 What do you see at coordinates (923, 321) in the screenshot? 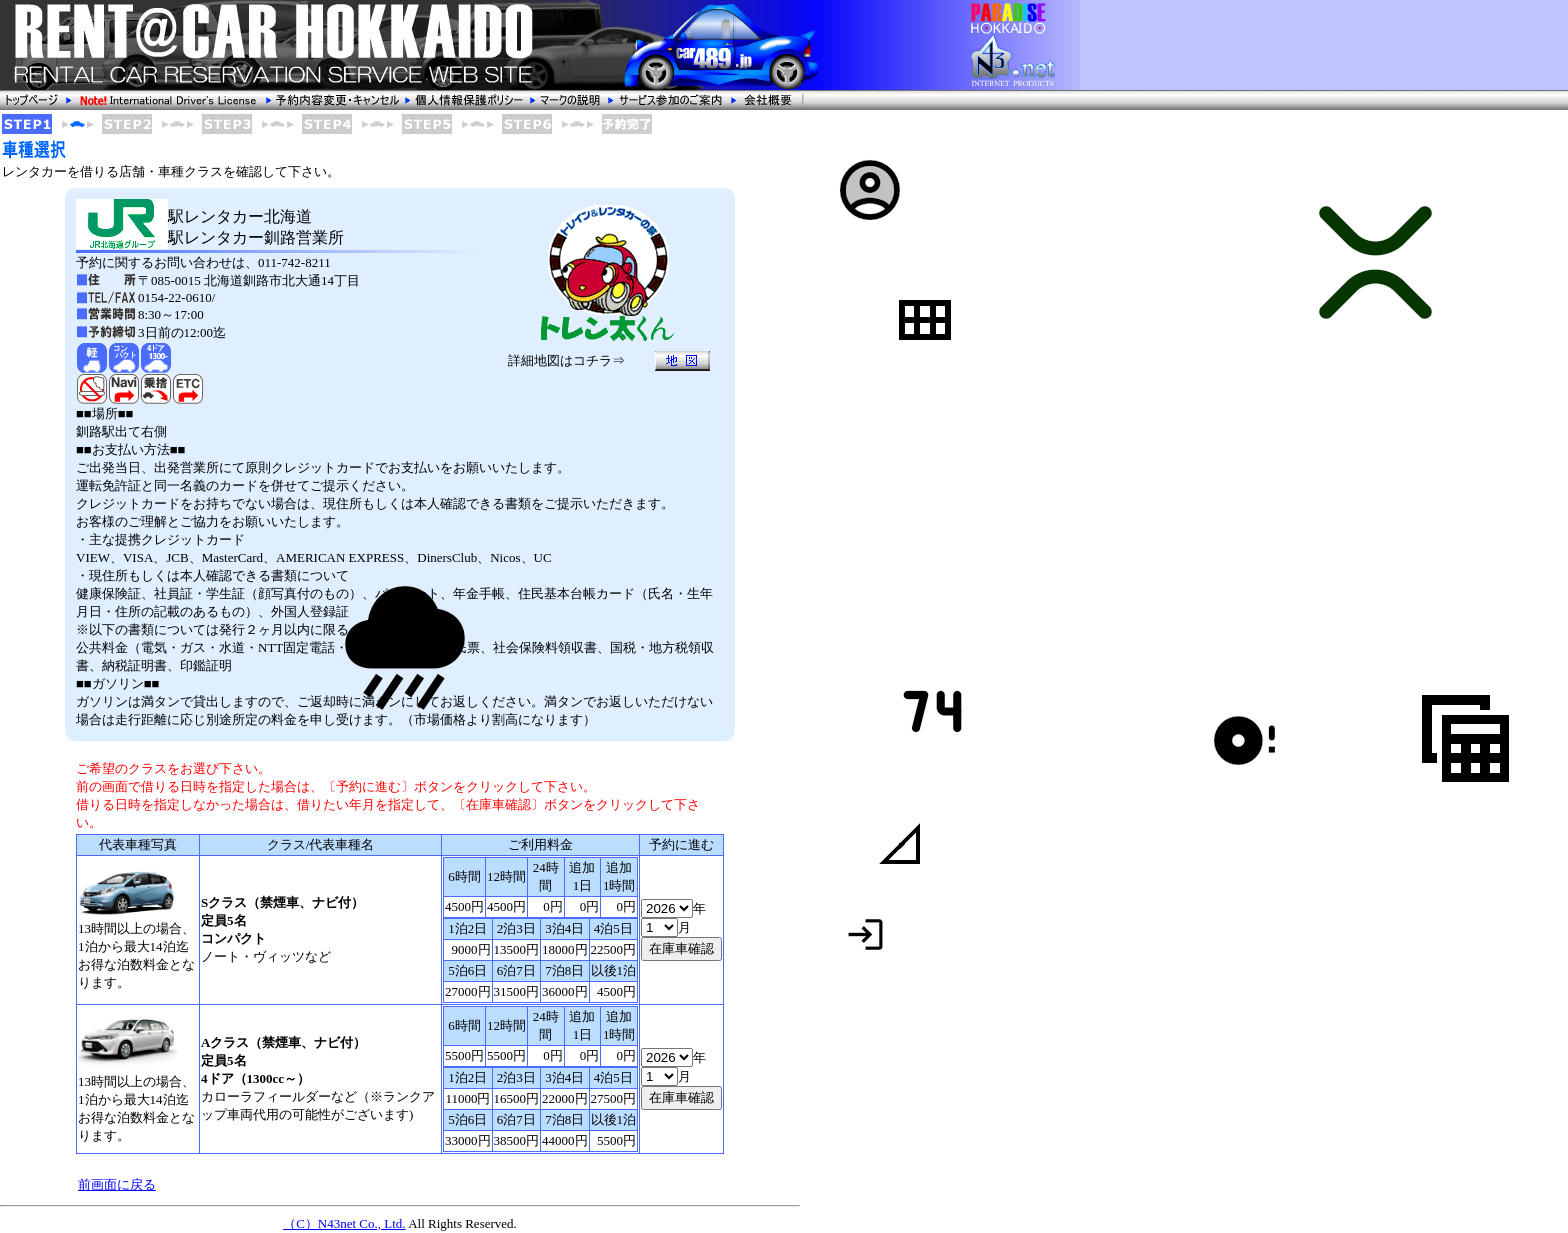
I see `switch to grid view` at bounding box center [923, 321].